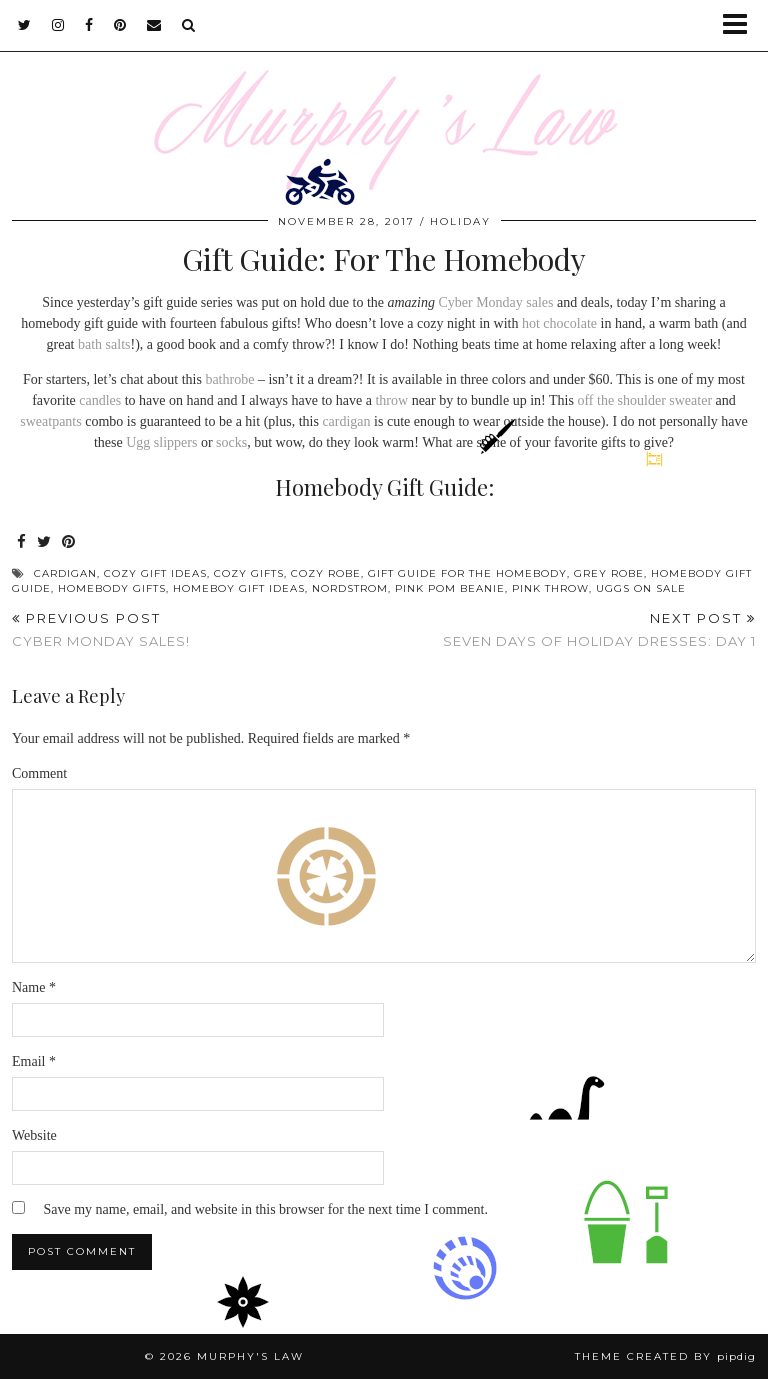  I want to click on decorative badge or achievement icon, so click(243, 1302).